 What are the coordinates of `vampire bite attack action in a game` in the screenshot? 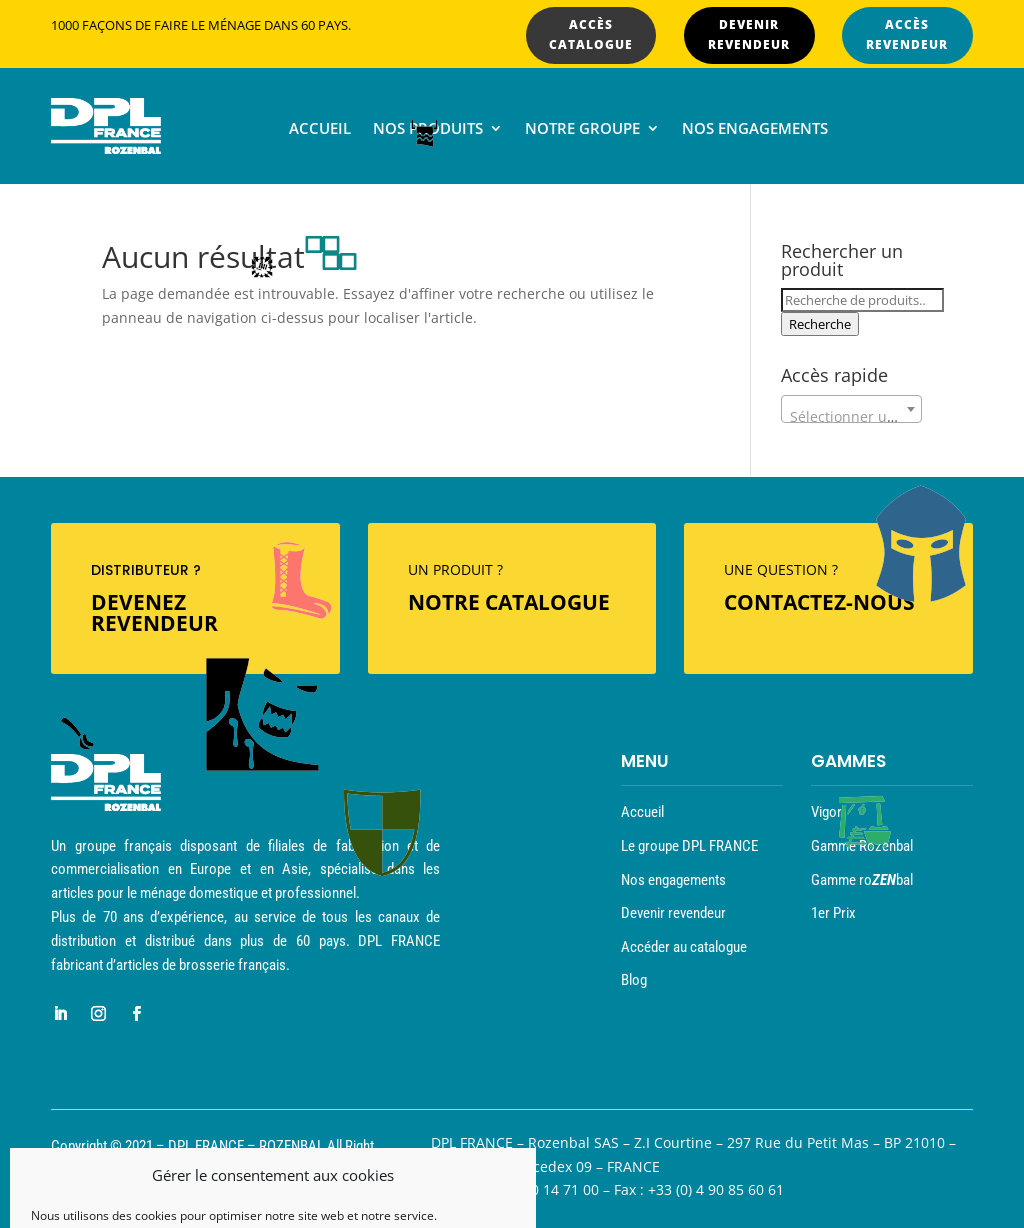 It's located at (262, 714).